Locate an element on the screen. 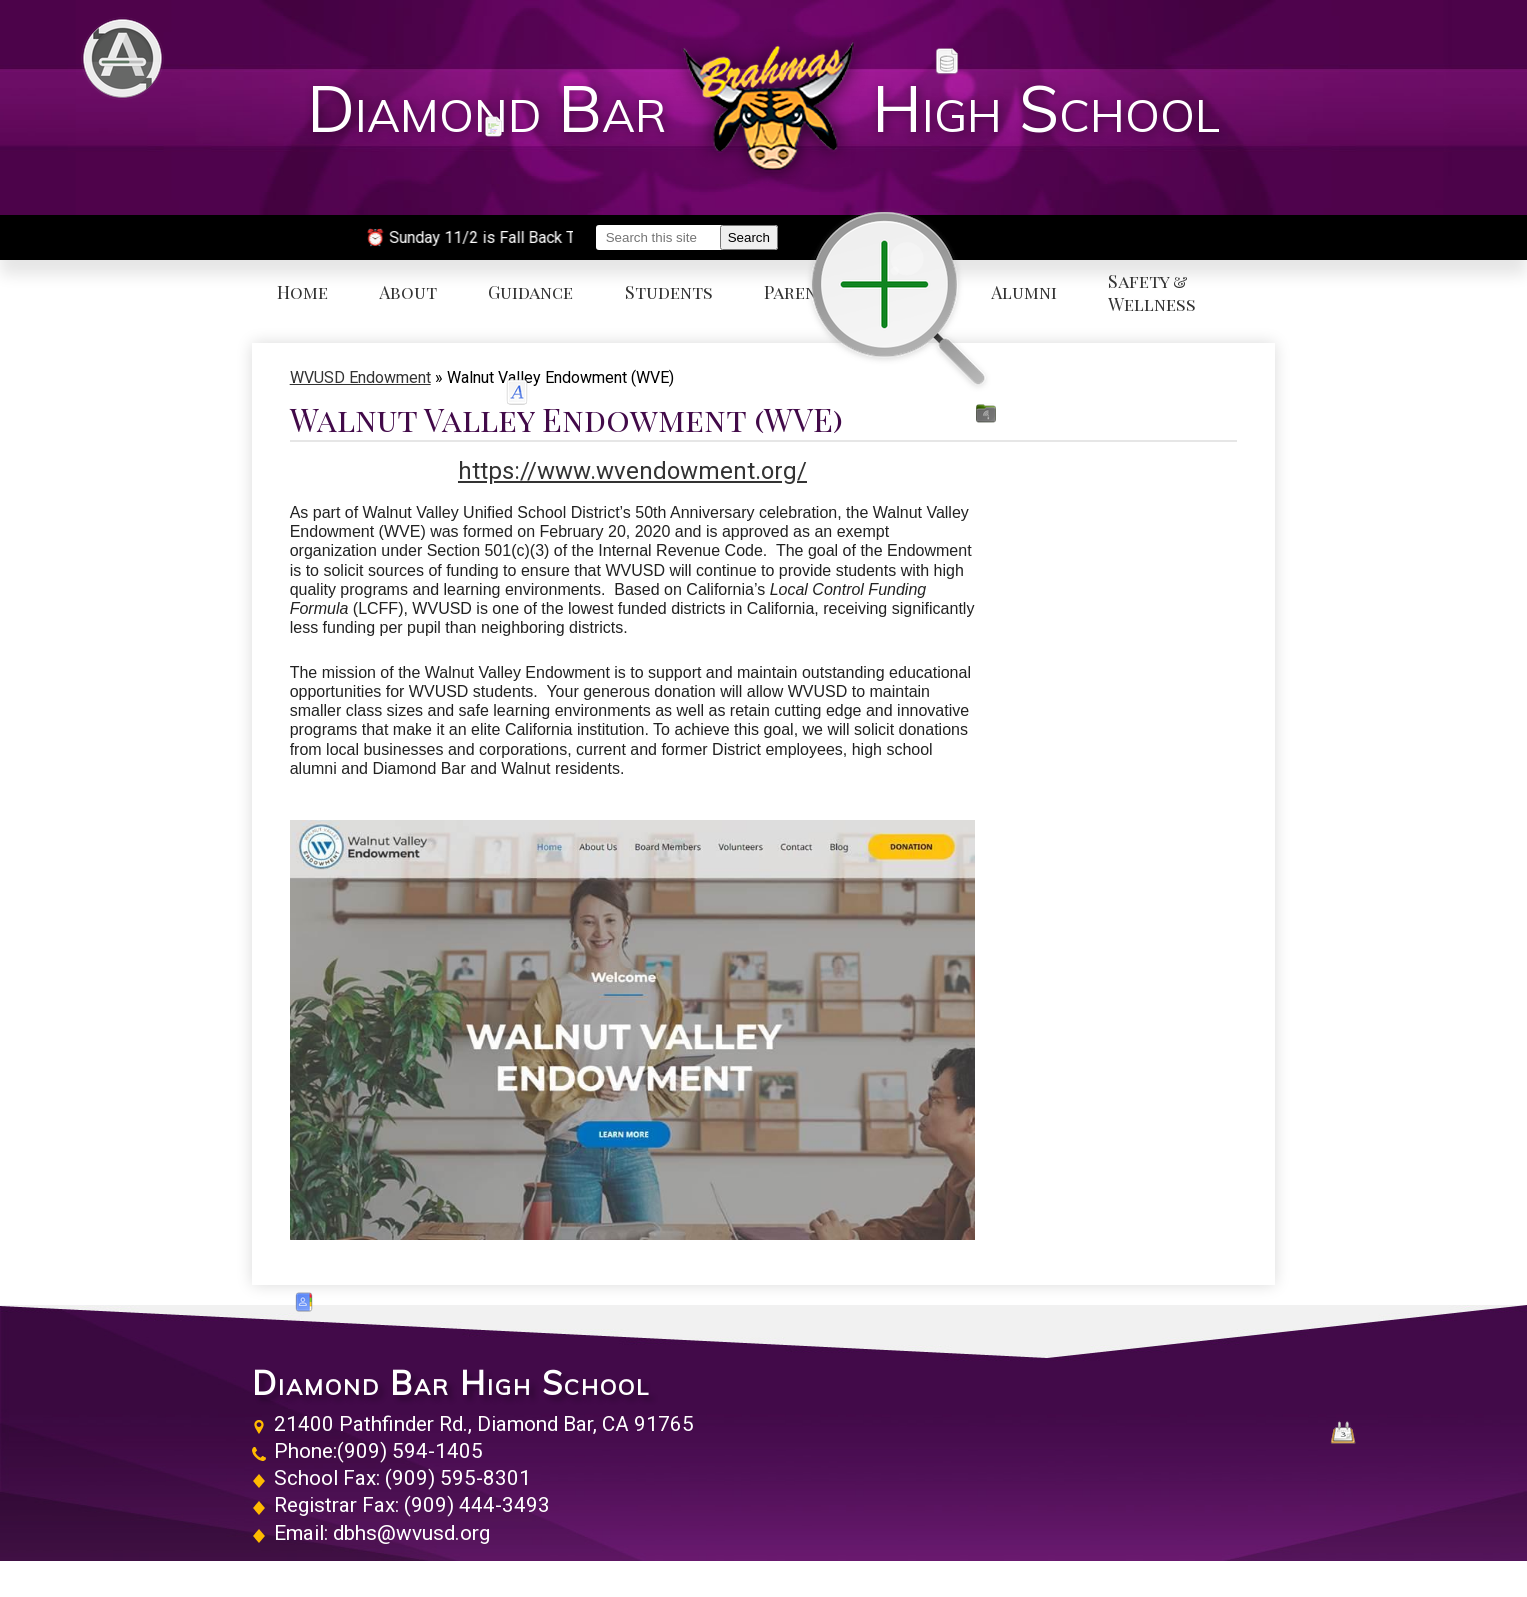  open the contacts app is located at coordinates (304, 1302).